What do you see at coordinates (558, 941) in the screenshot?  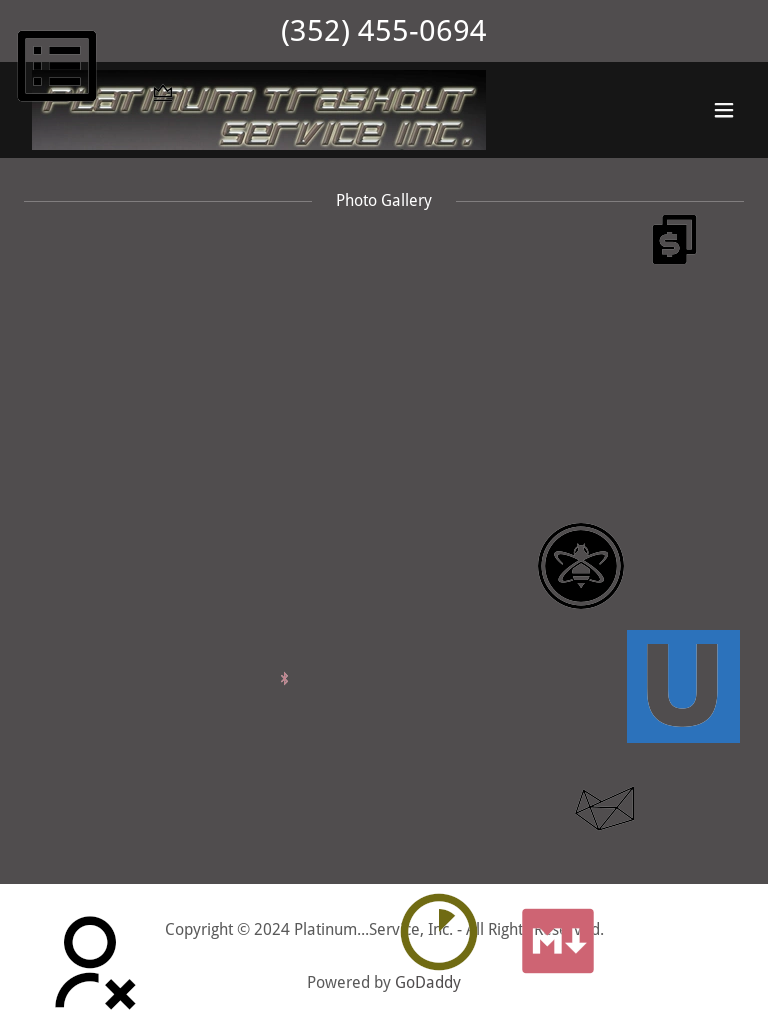 I see `download markdown file` at bounding box center [558, 941].